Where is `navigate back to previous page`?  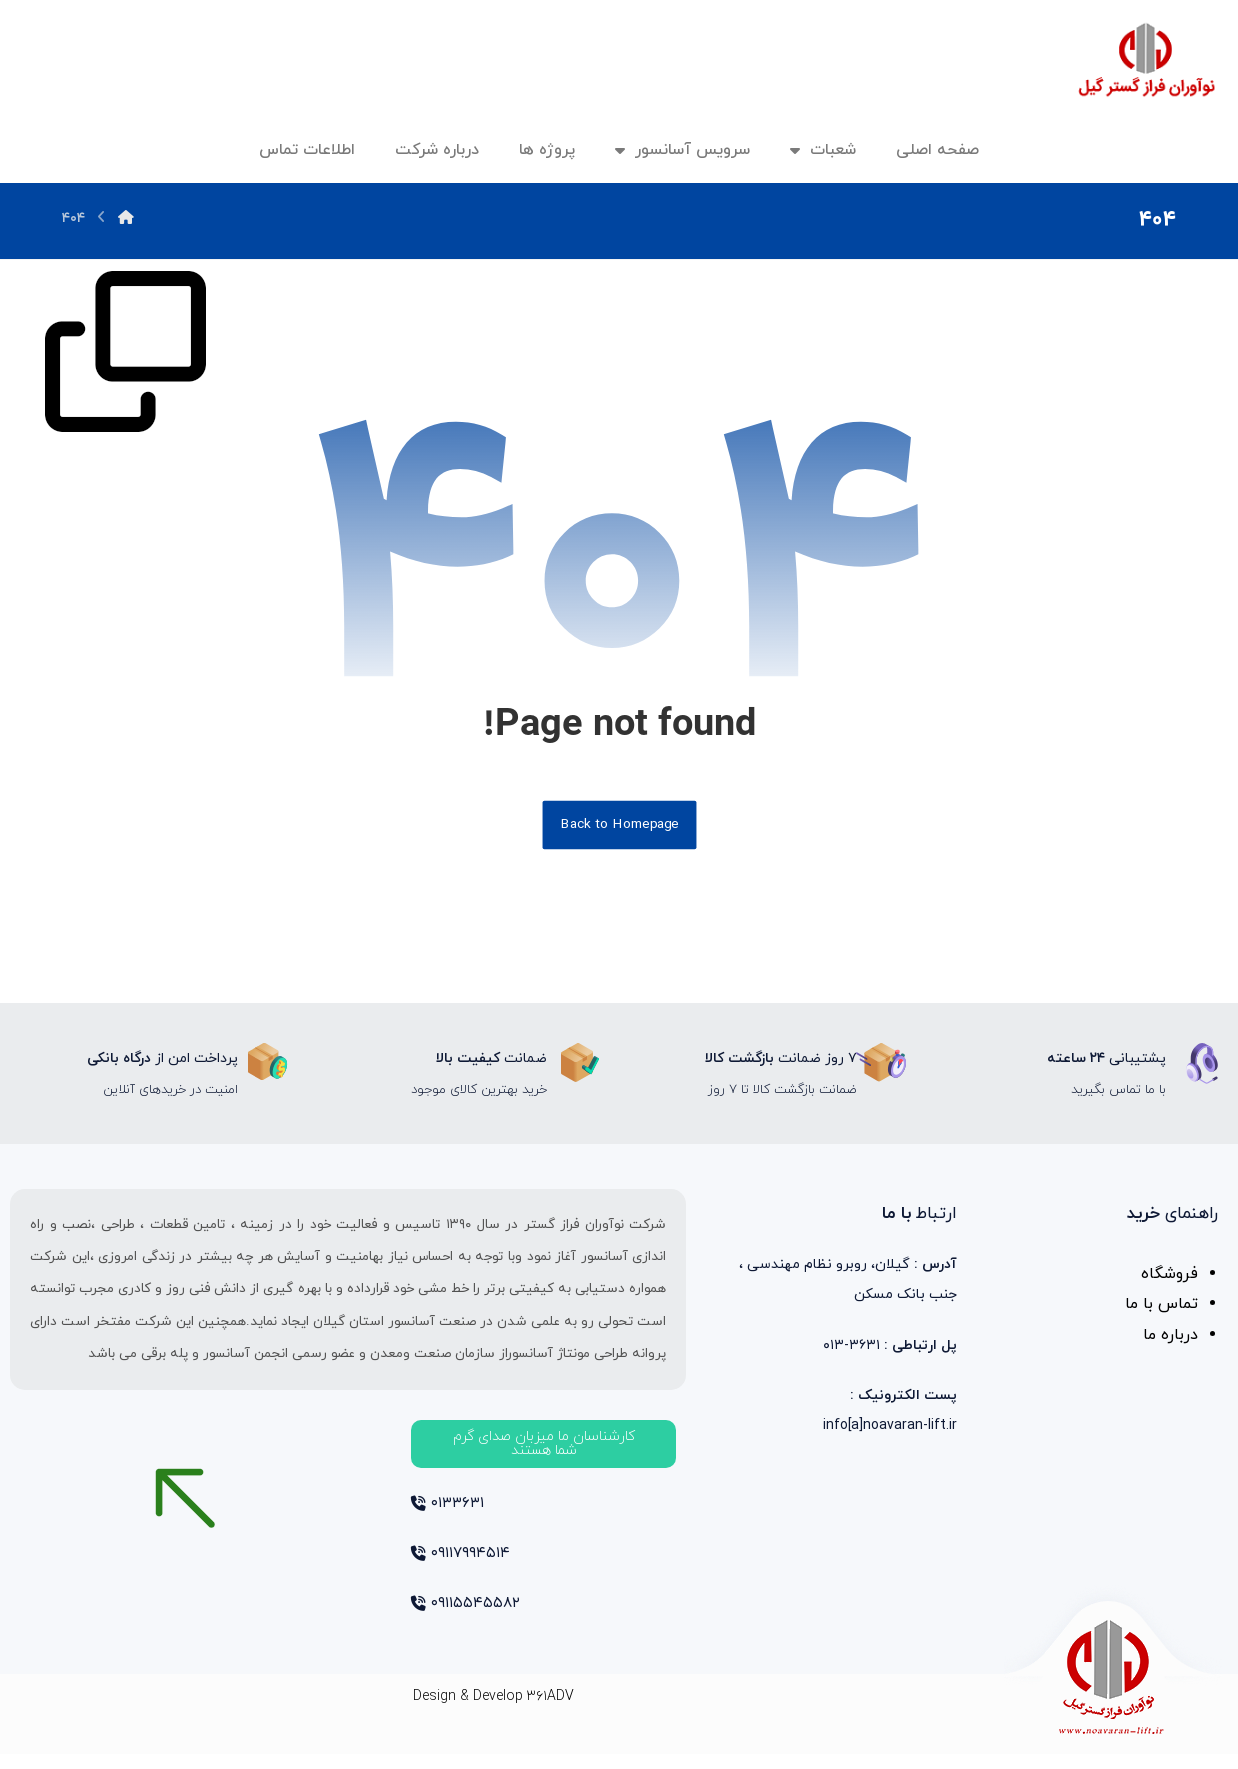 navigate back to previous page is located at coordinates (187, 1500).